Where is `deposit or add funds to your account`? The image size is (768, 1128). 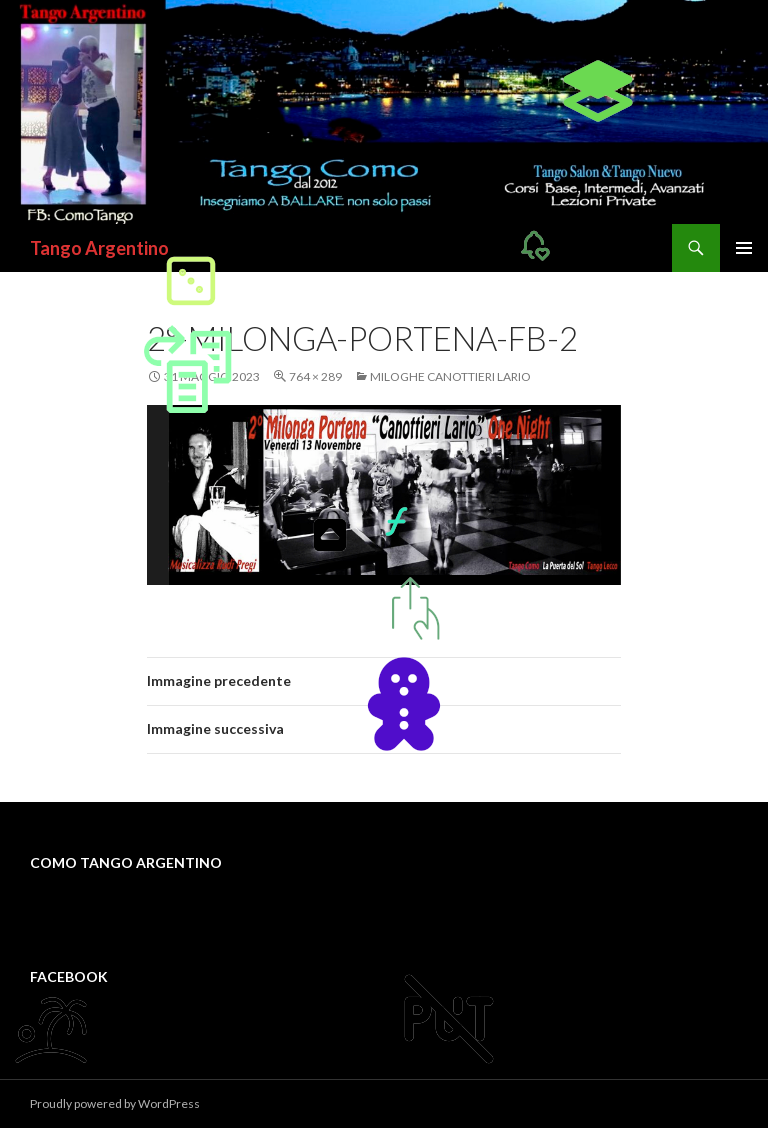 deposit or add funds to your account is located at coordinates (412, 608).